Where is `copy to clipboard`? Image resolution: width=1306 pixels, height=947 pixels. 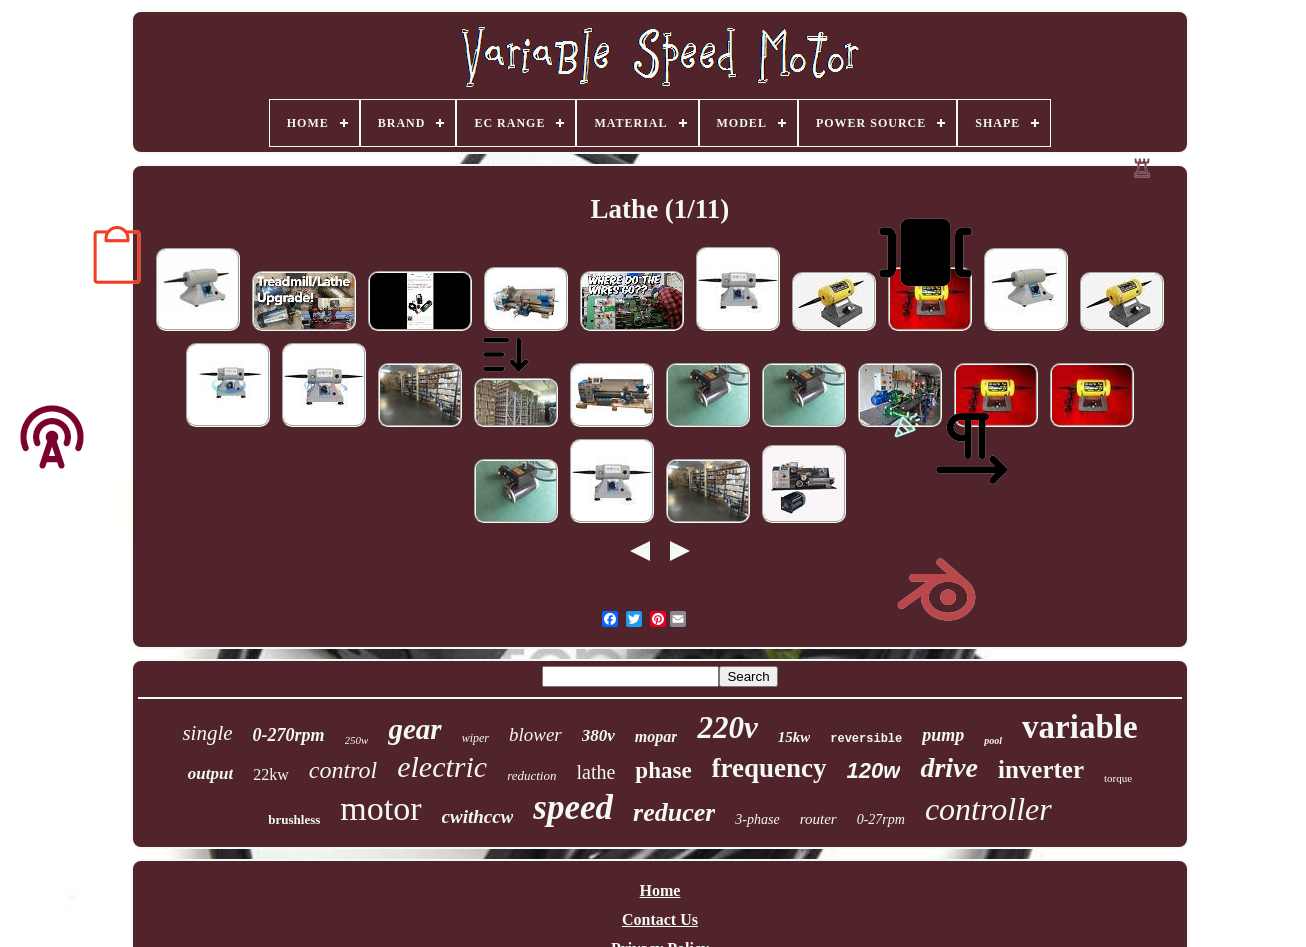 copy to clipboard is located at coordinates (117, 256).